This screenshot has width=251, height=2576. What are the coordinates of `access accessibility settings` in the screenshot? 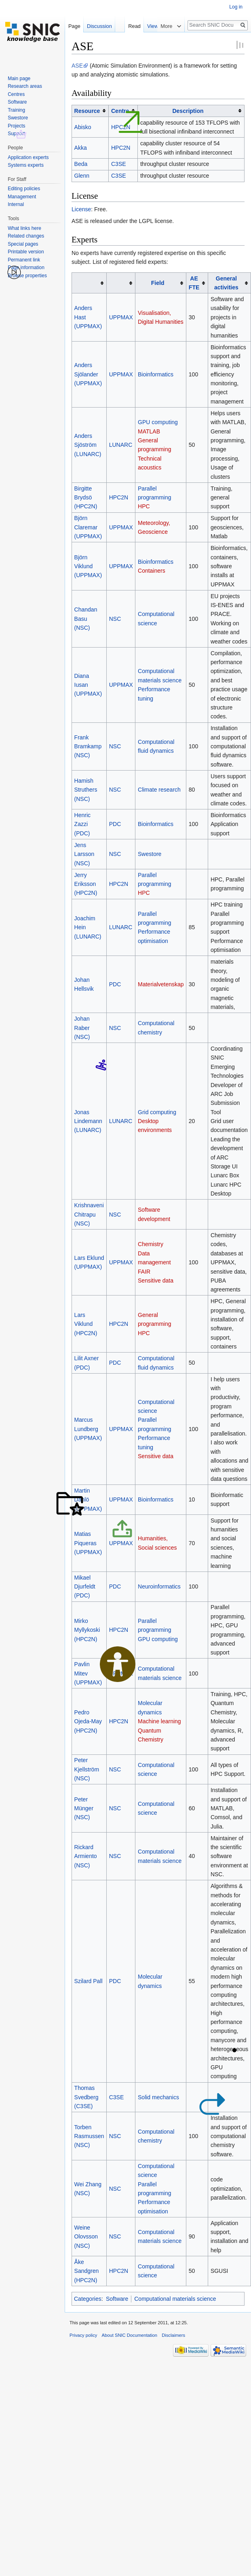 It's located at (118, 1664).